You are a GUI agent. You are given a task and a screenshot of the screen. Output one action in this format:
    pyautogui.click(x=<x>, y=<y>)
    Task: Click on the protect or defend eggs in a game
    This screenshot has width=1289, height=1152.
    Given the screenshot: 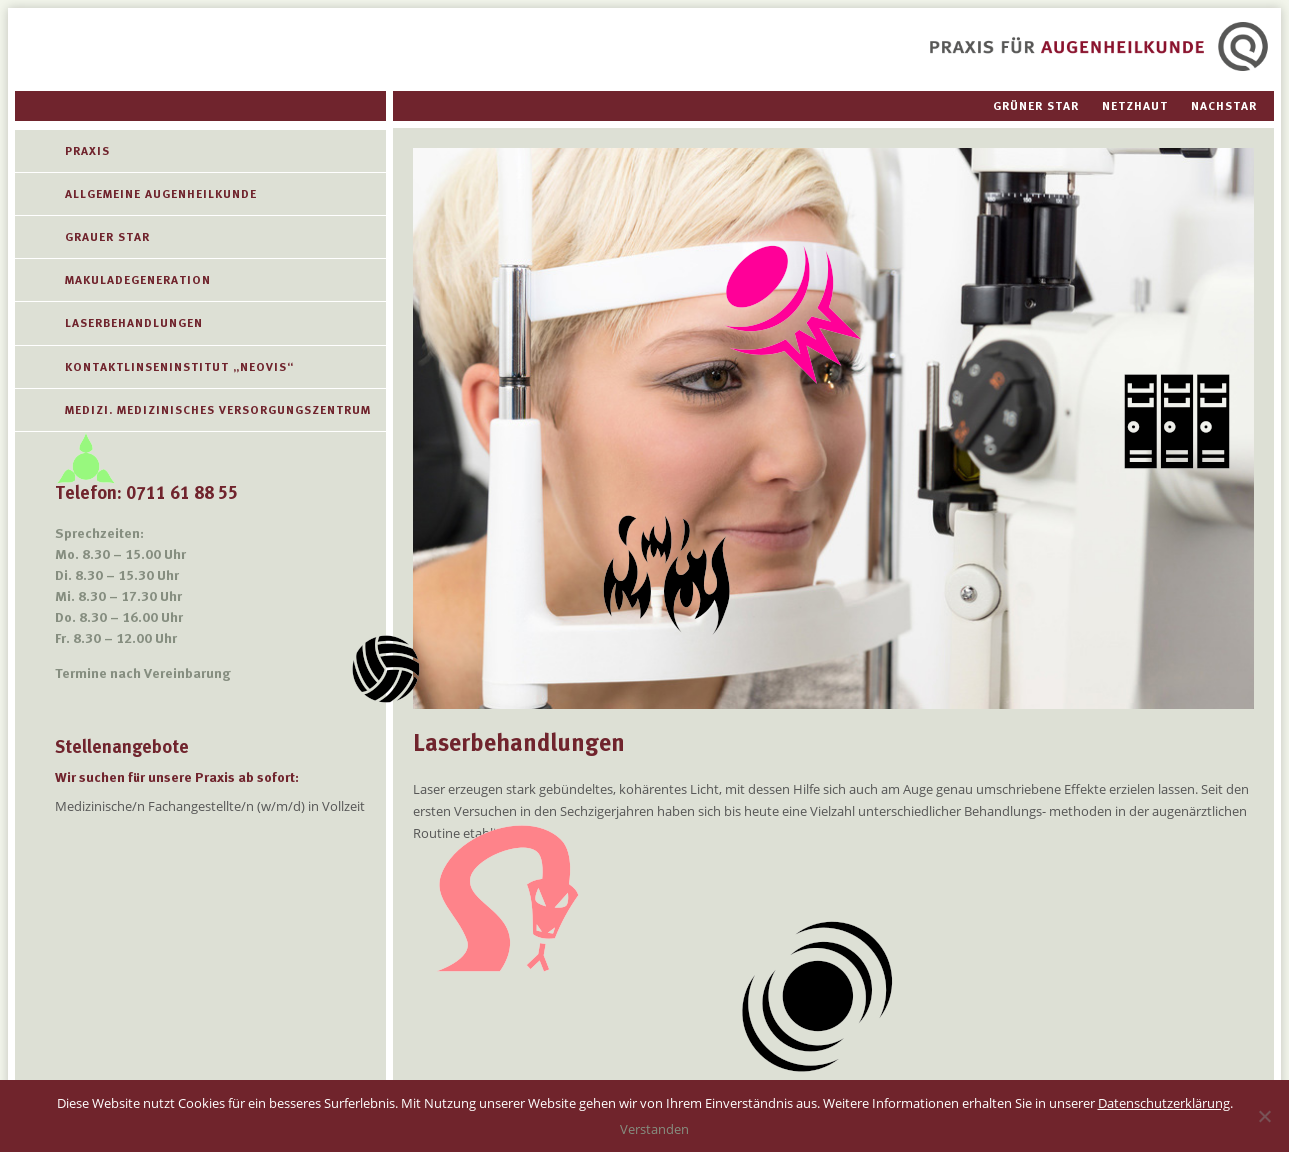 What is the action you would take?
    pyautogui.click(x=792, y=315)
    